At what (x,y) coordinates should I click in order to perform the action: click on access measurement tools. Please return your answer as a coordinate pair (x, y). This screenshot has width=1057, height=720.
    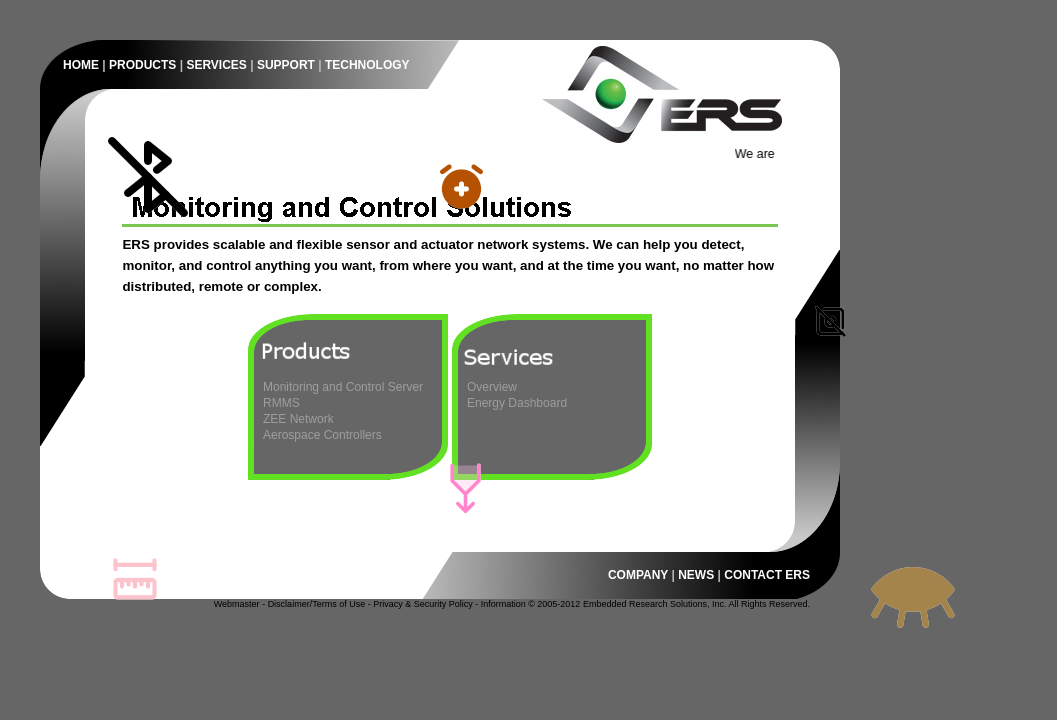
    Looking at the image, I should click on (135, 580).